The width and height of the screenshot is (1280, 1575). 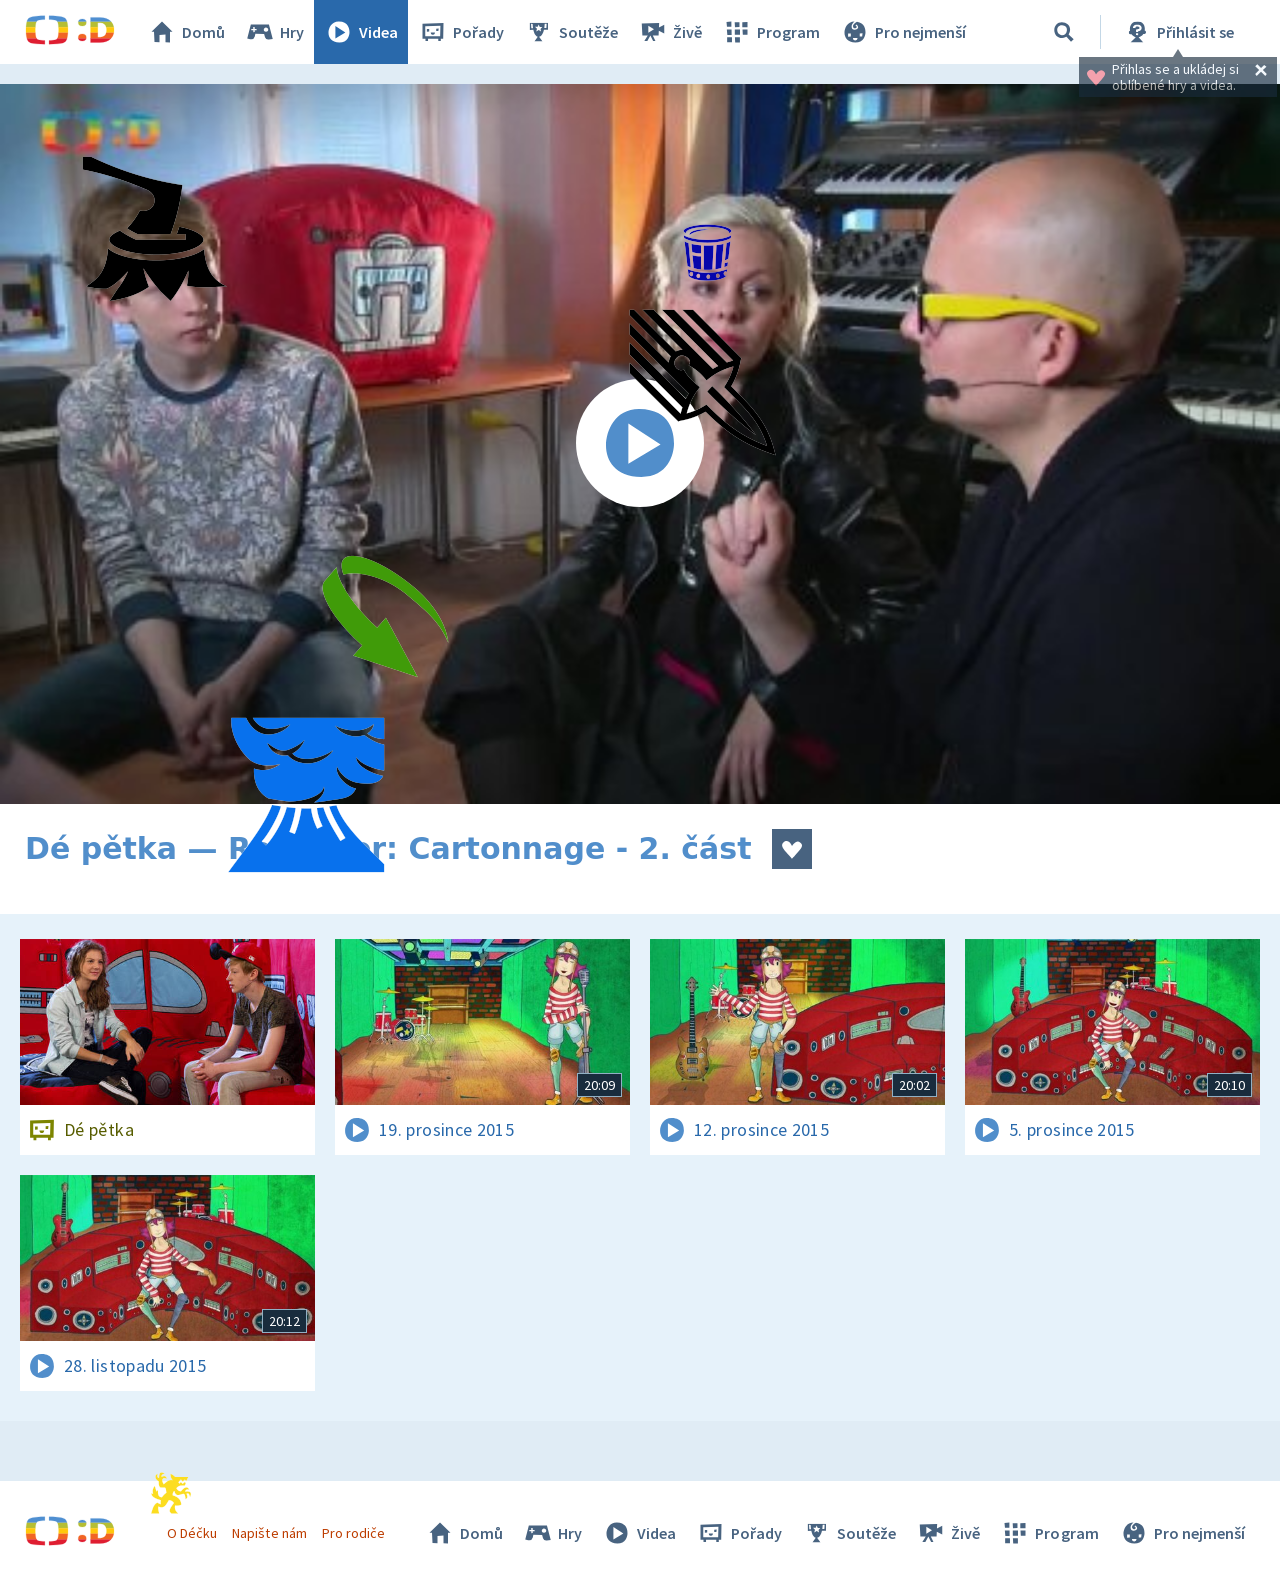 I want to click on indicates a full inventory or storage container, so click(x=707, y=243).